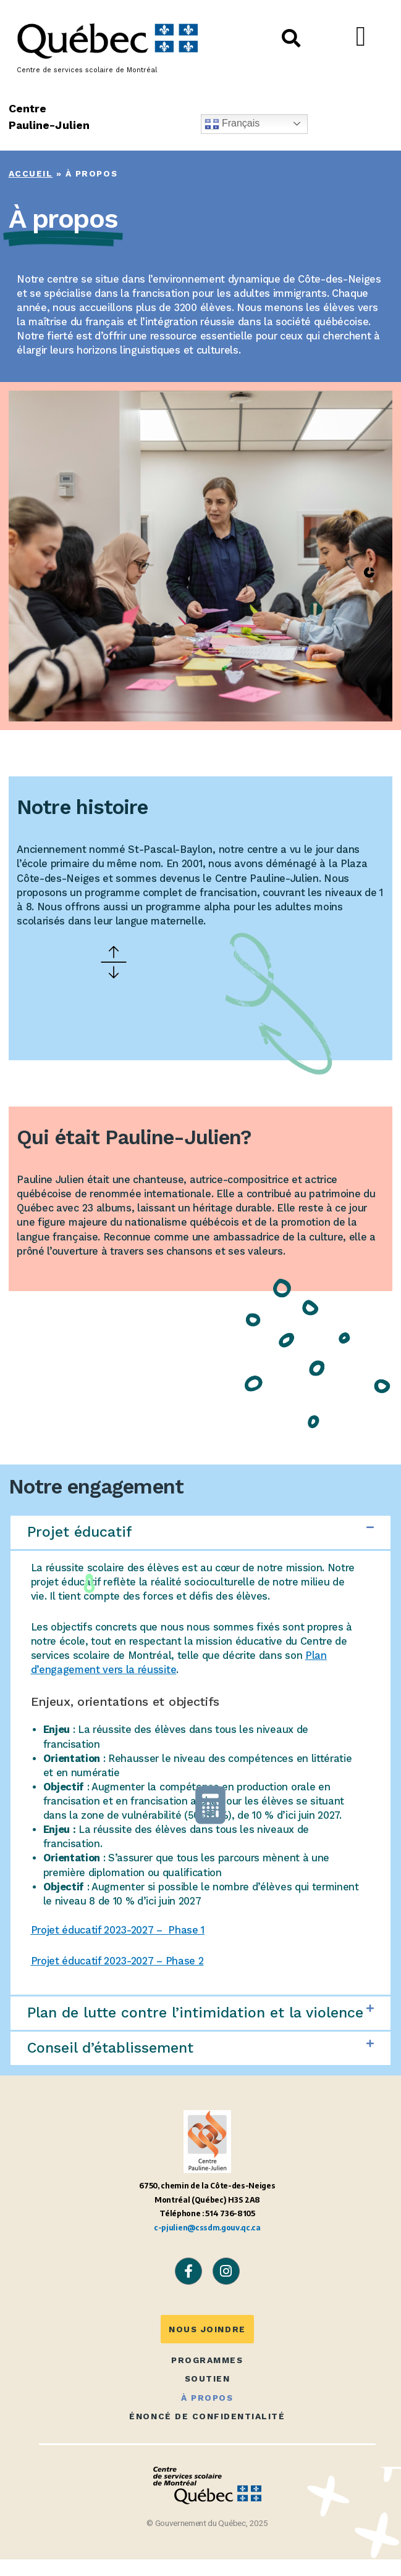  What do you see at coordinates (210, 1805) in the screenshot?
I see `open the calculator app` at bounding box center [210, 1805].